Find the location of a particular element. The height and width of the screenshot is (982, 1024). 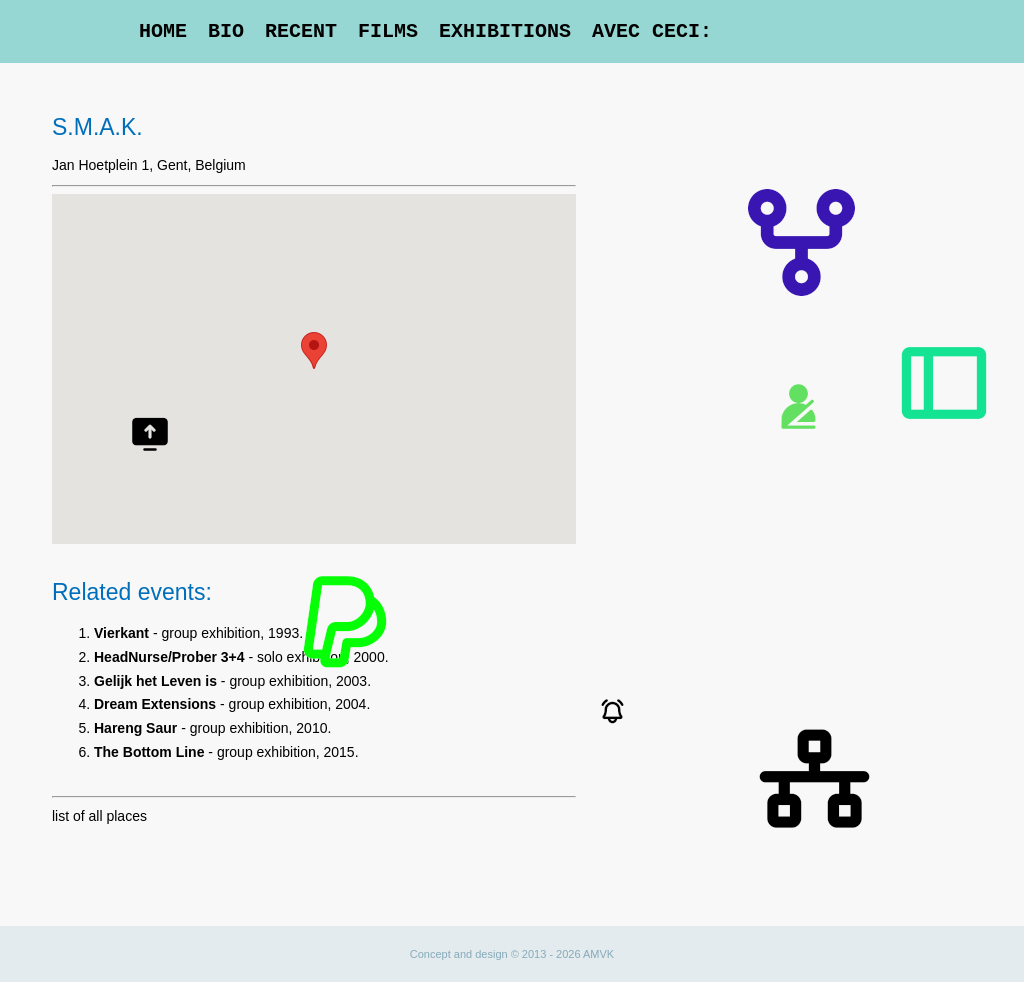

pay with paypal is located at coordinates (345, 622).